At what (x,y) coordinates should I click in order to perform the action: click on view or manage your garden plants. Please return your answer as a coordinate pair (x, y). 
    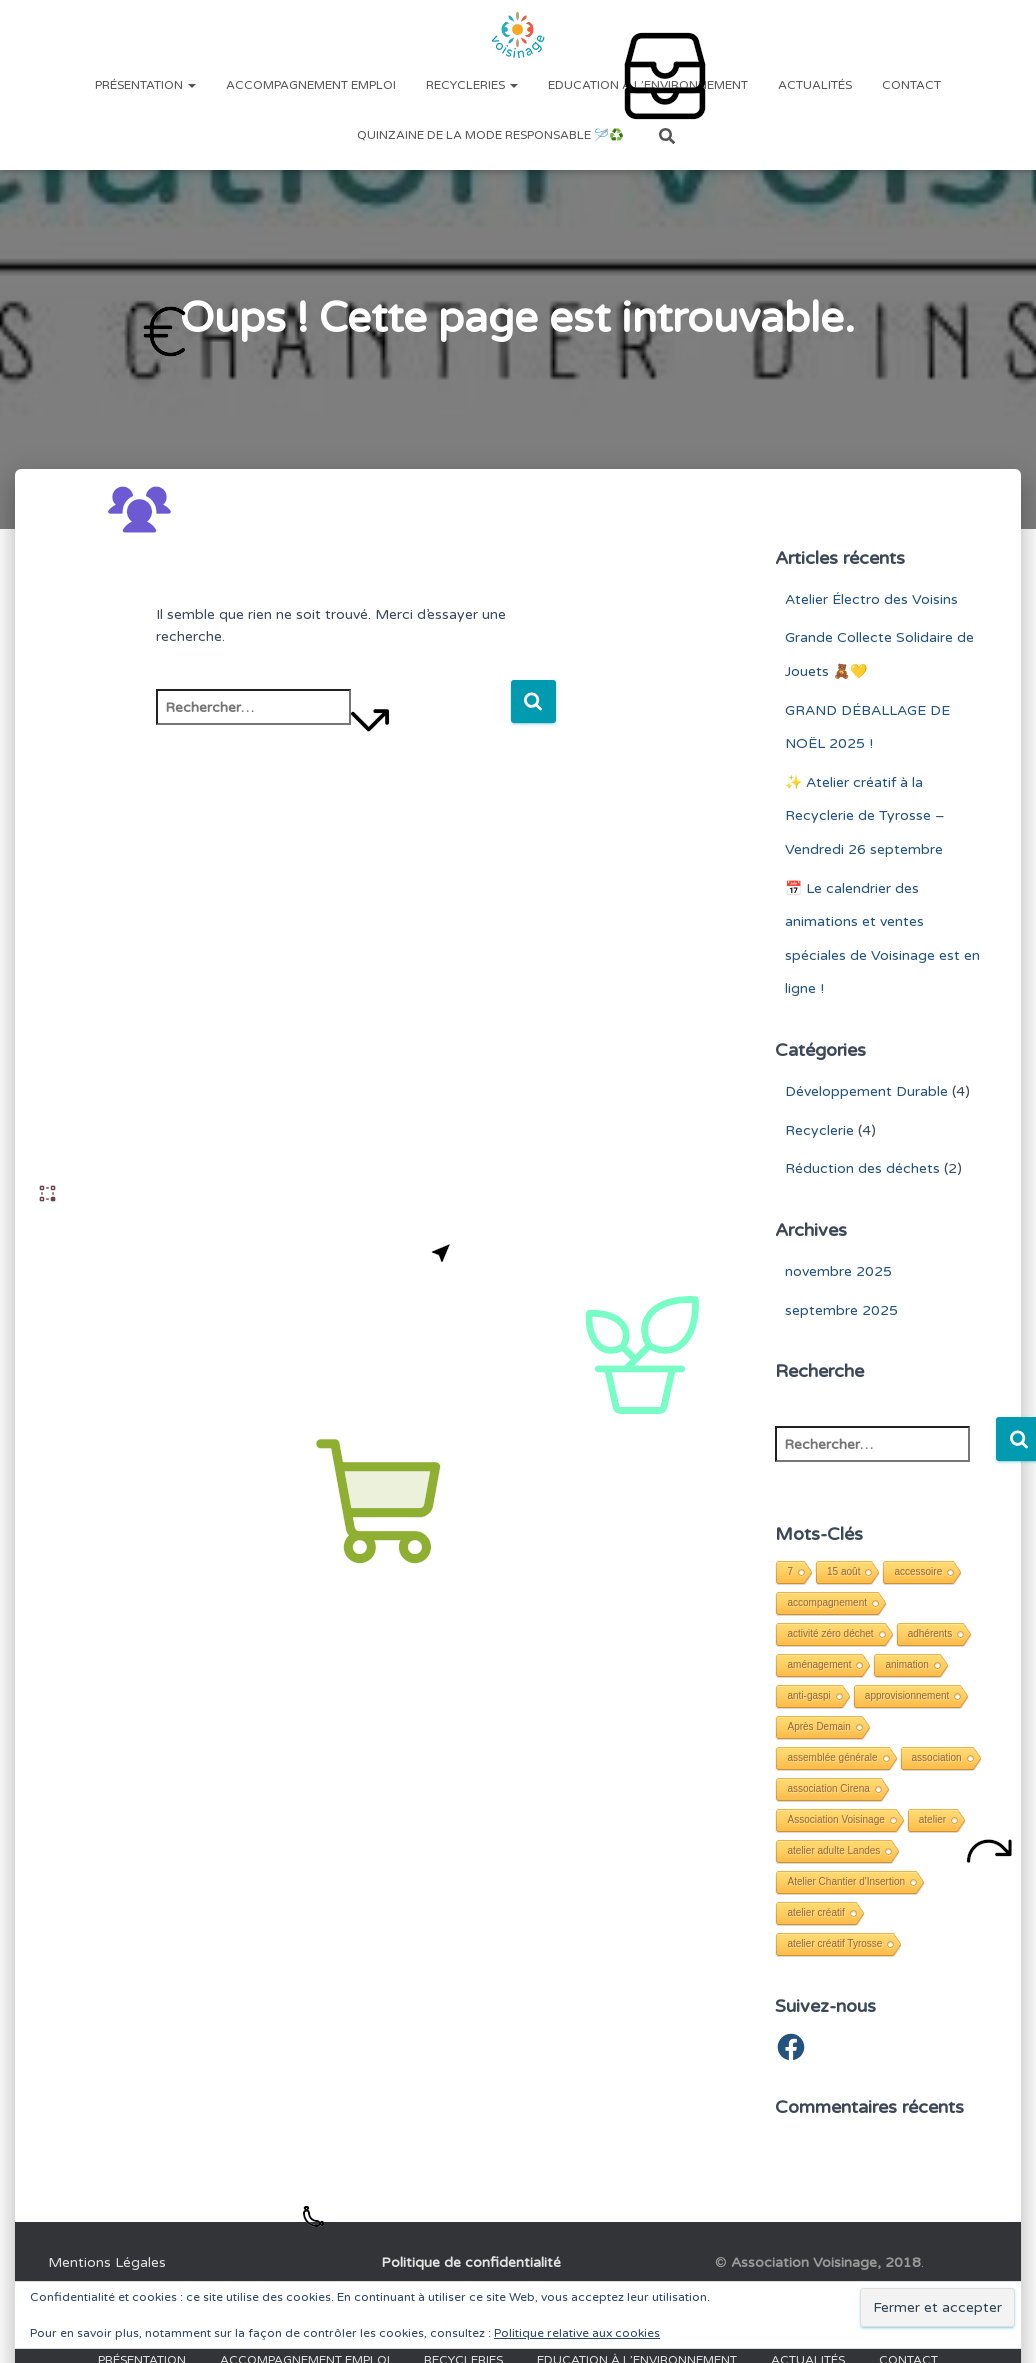
    Looking at the image, I should click on (640, 1355).